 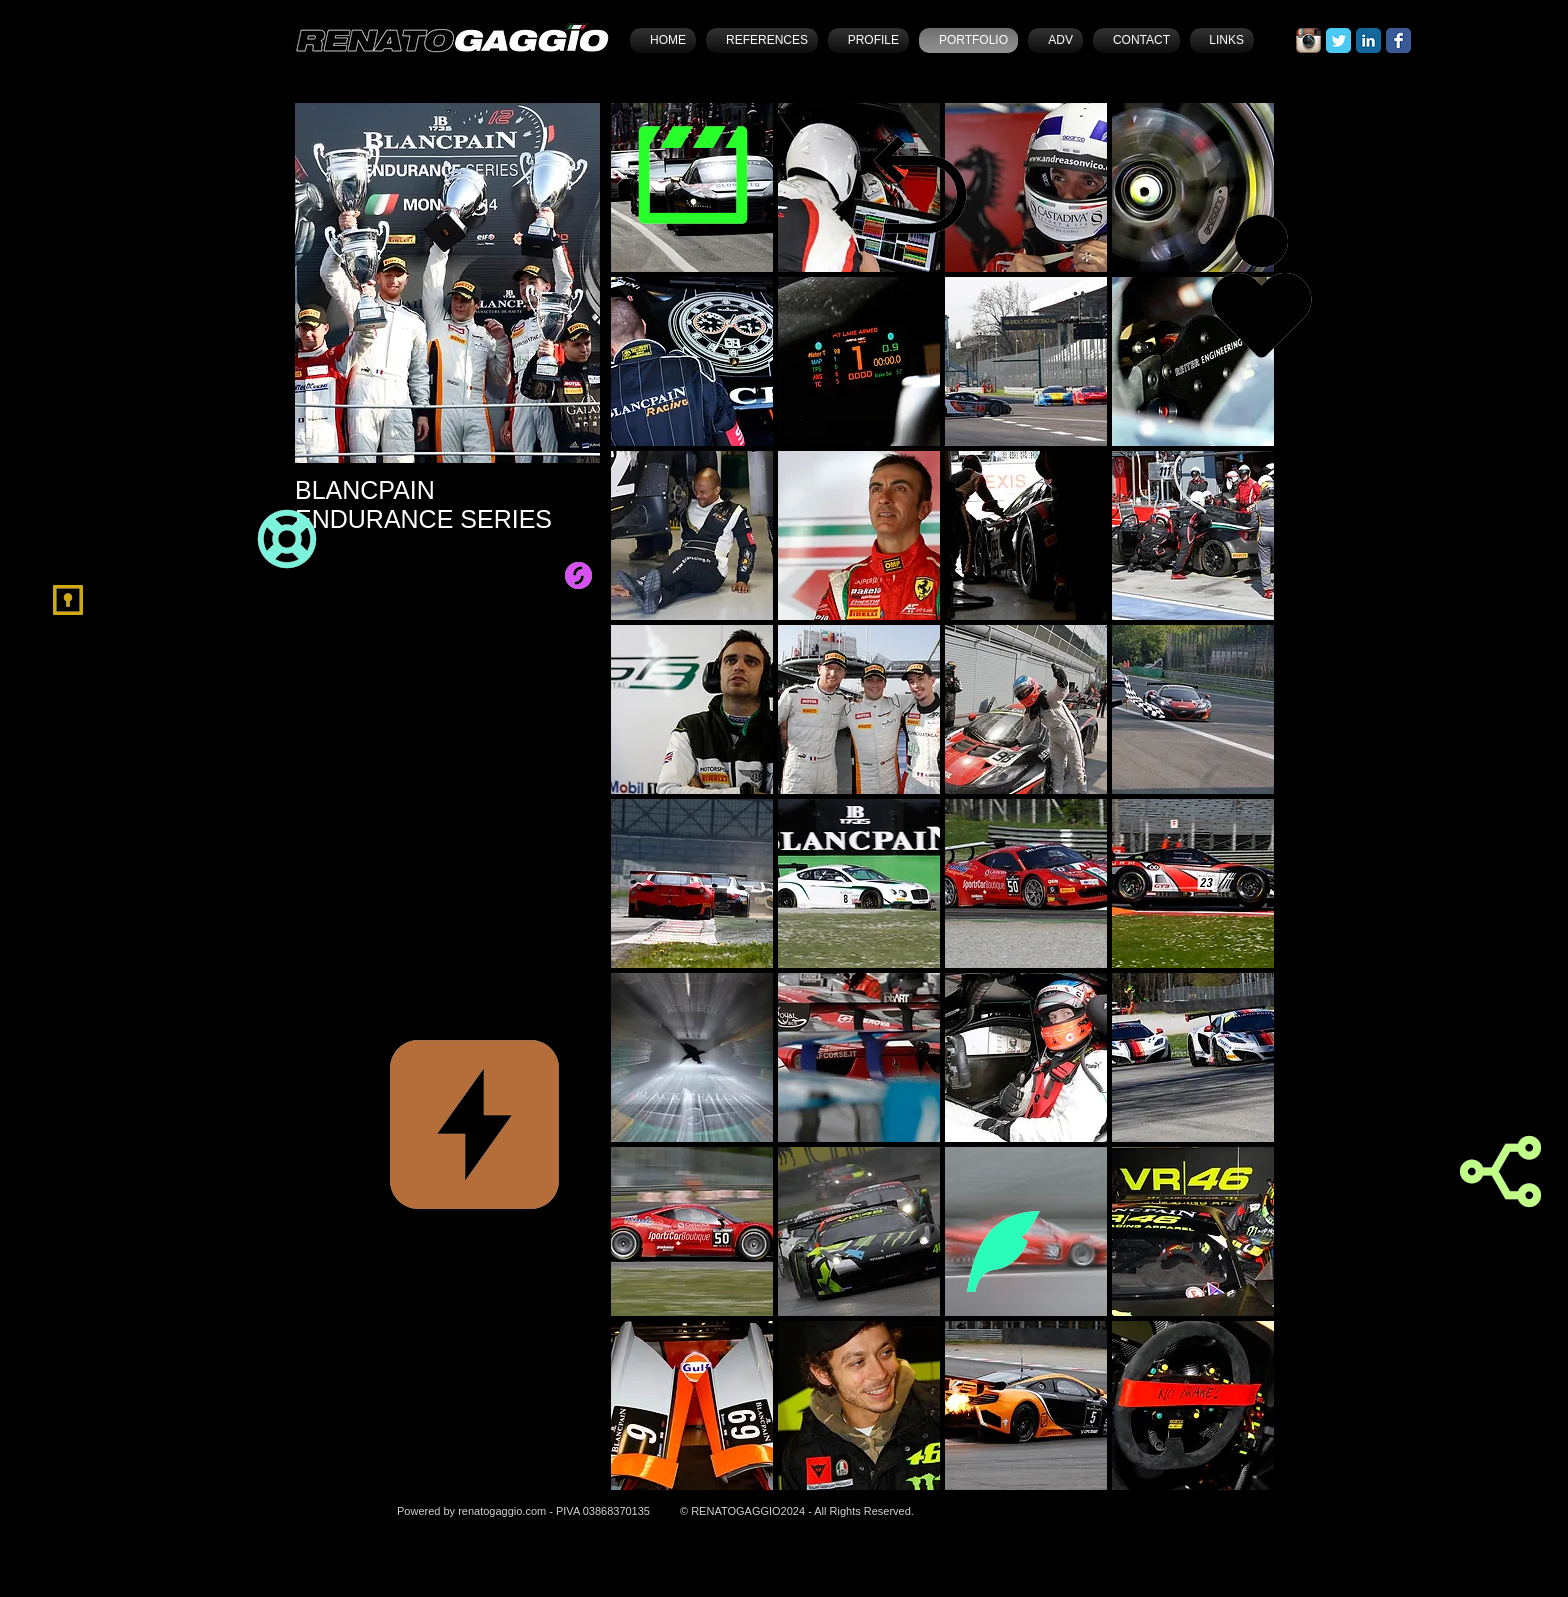 What do you see at coordinates (1261, 287) in the screenshot?
I see `empathize with or show compassion for a user` at bounding box center [1261, 287].